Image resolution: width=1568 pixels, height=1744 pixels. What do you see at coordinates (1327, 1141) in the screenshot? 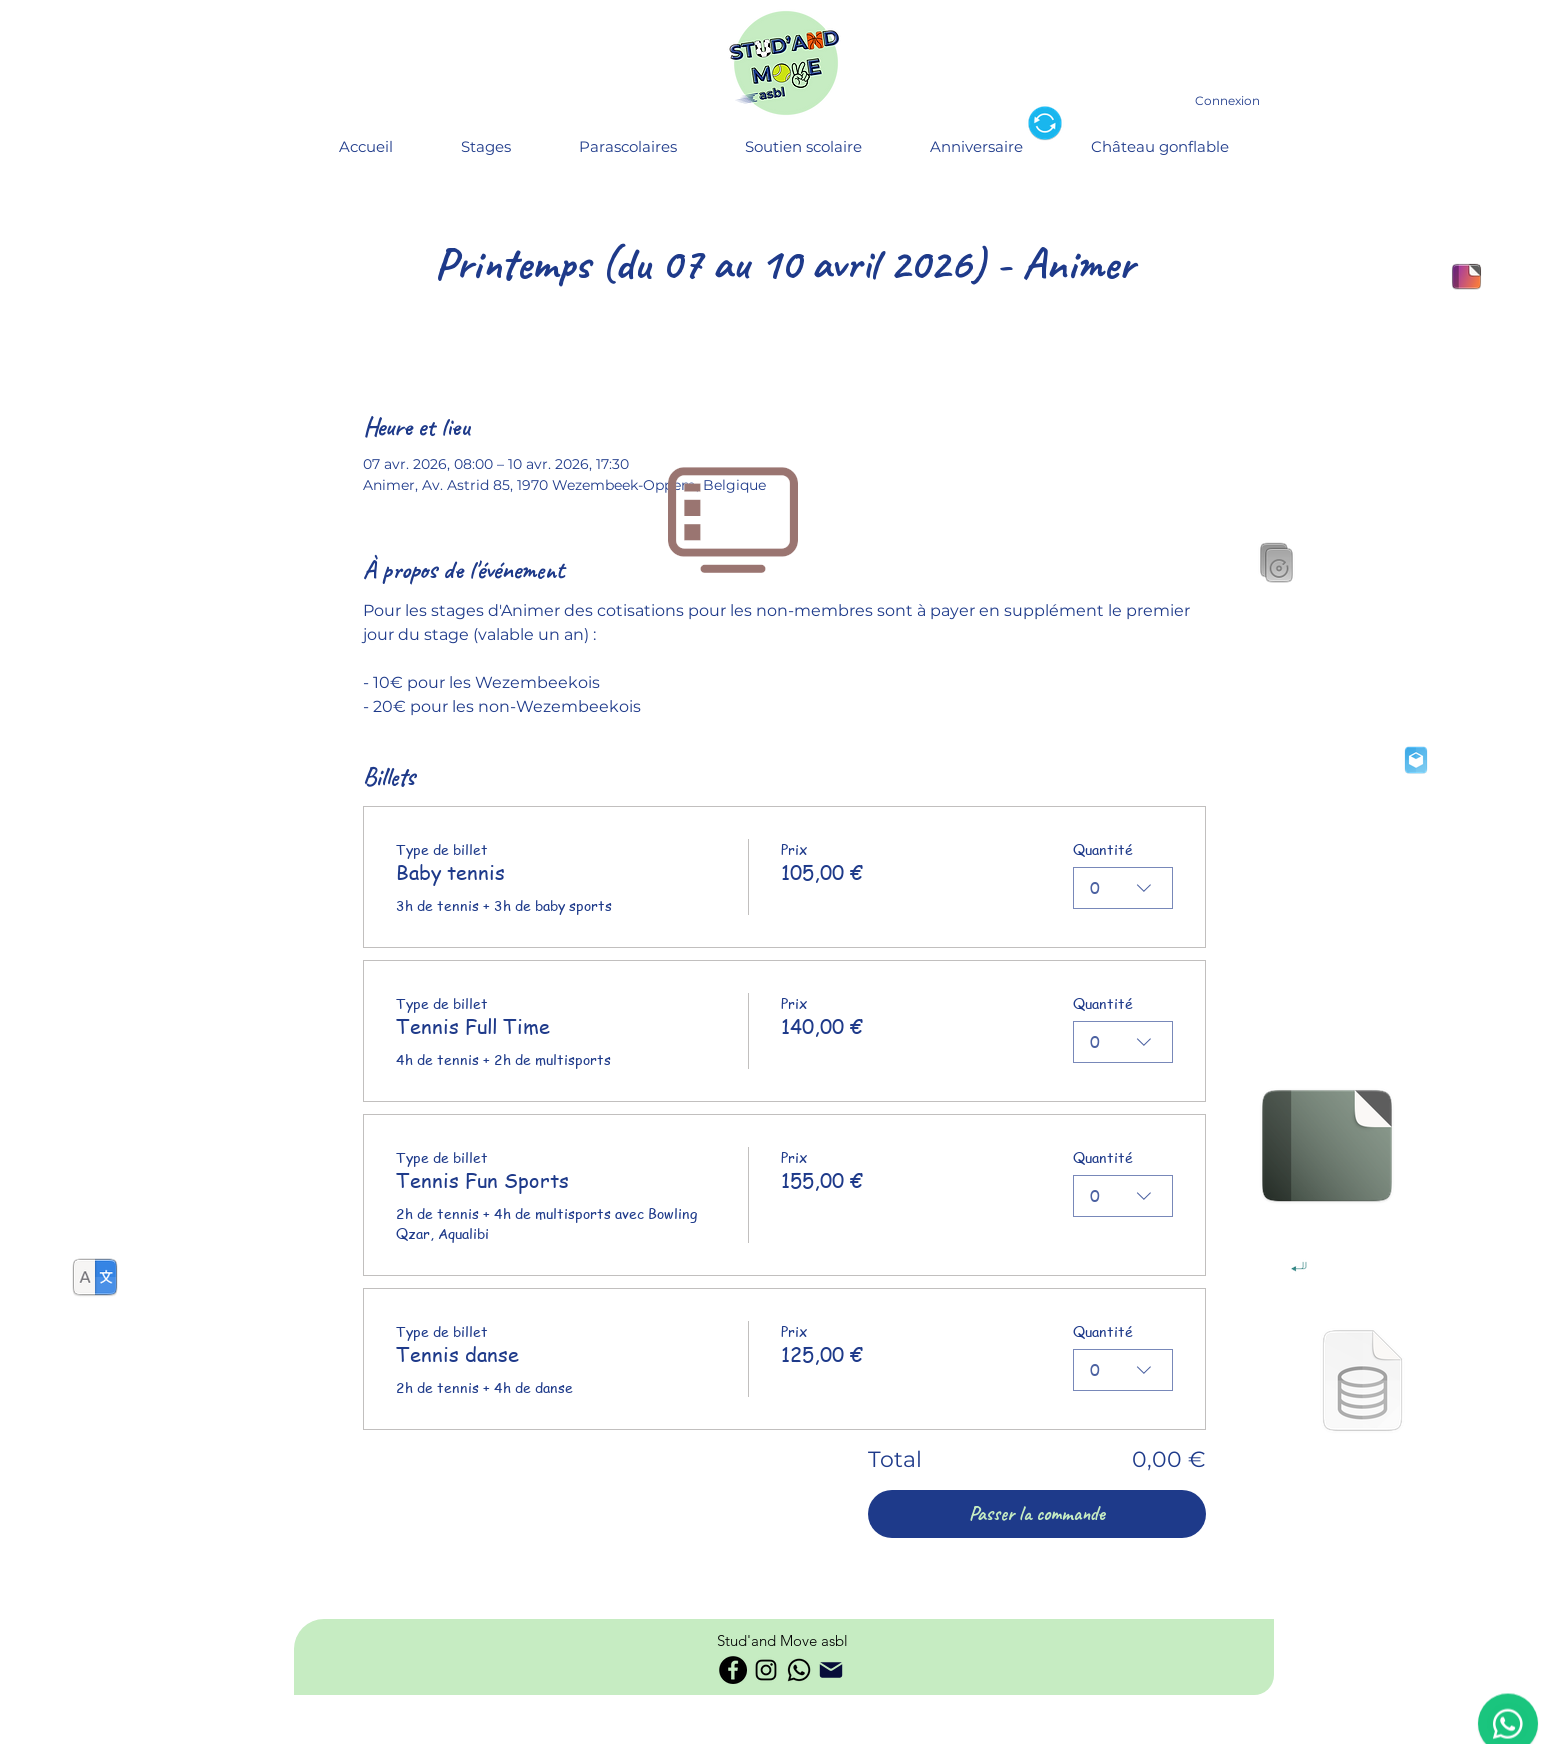
I see `change desktop wallpaper` at bounding box center [1327, 1141].